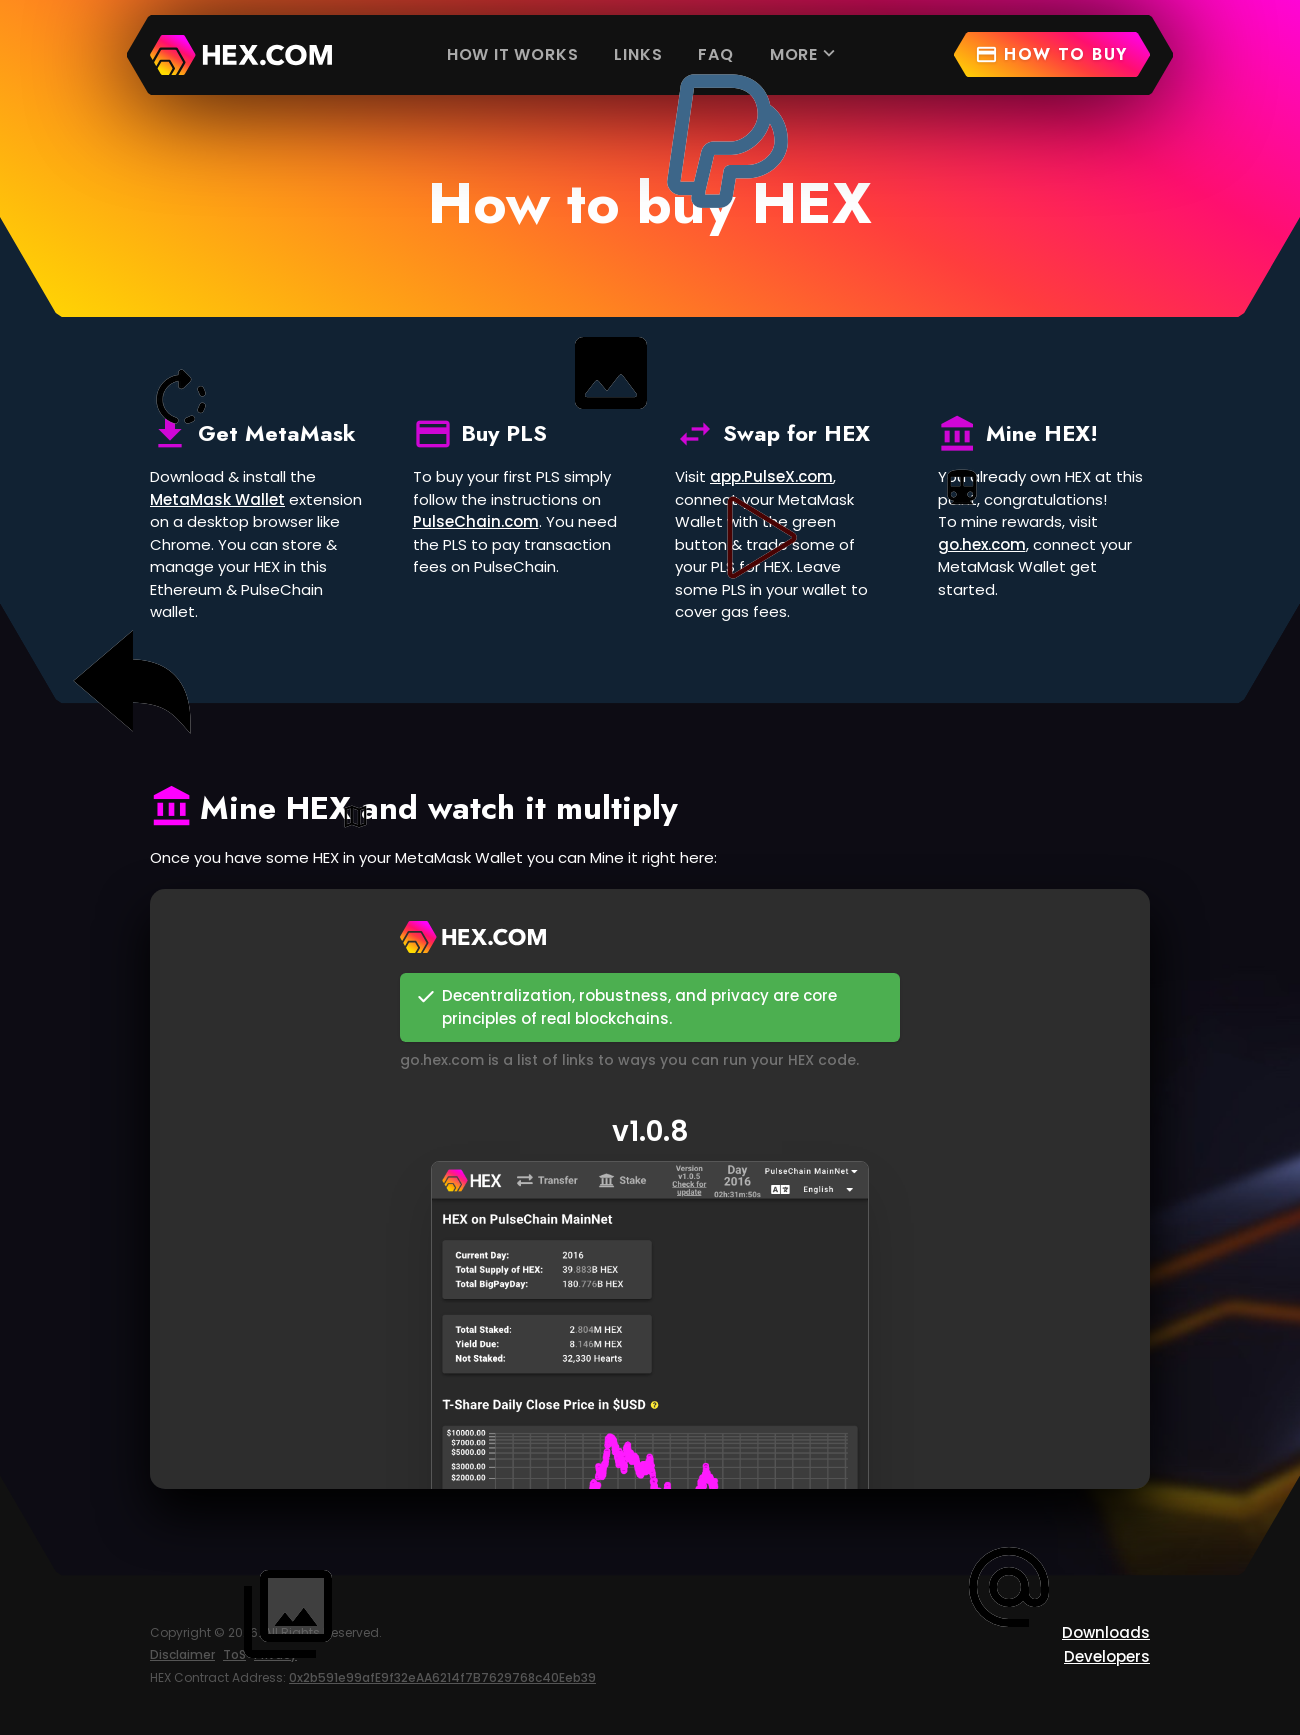 The image size is (1300, 1735). Describe the element at coordinates (288, 1614) in the screenshot. I see `apply filters to images or photos` at that location.